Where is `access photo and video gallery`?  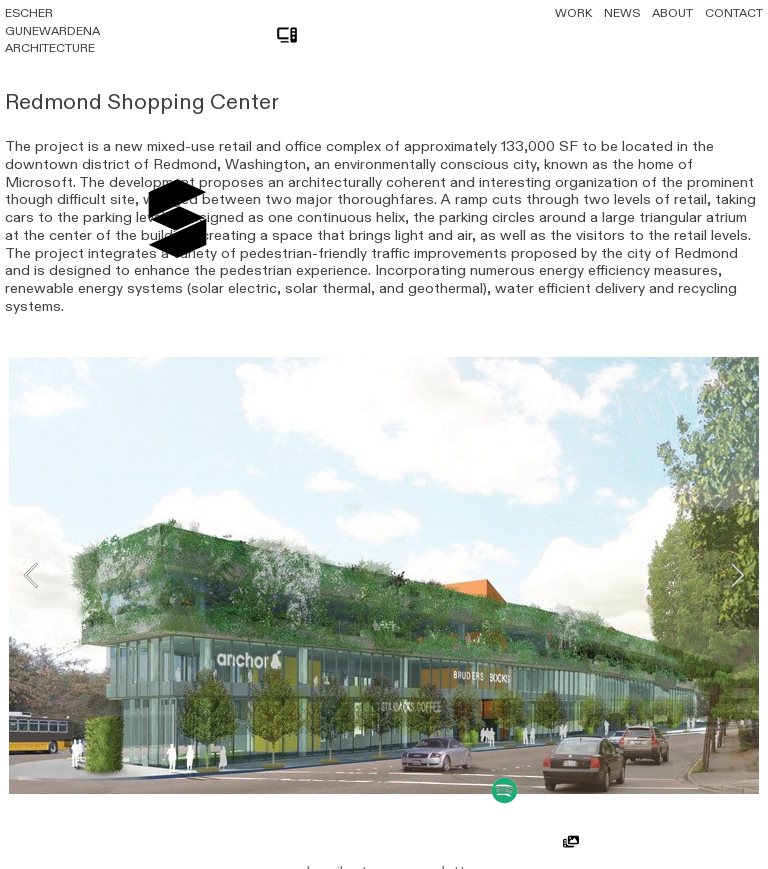
access photo and video gallery is located at coordinates (571, 842).